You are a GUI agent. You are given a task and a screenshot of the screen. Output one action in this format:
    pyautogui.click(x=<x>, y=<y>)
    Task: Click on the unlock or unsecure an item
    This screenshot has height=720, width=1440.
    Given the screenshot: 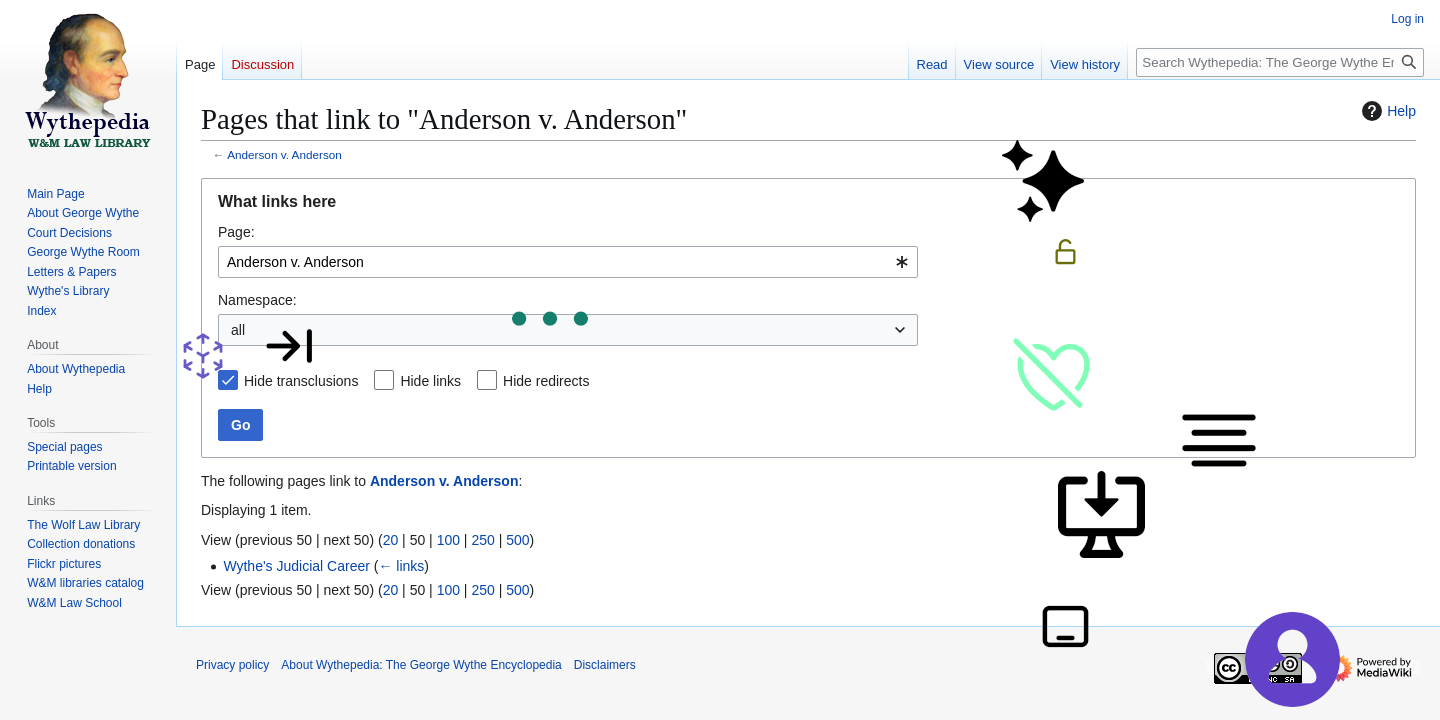 What is the action you would take?
    pyautogui.click(x=1065, y=252)
    